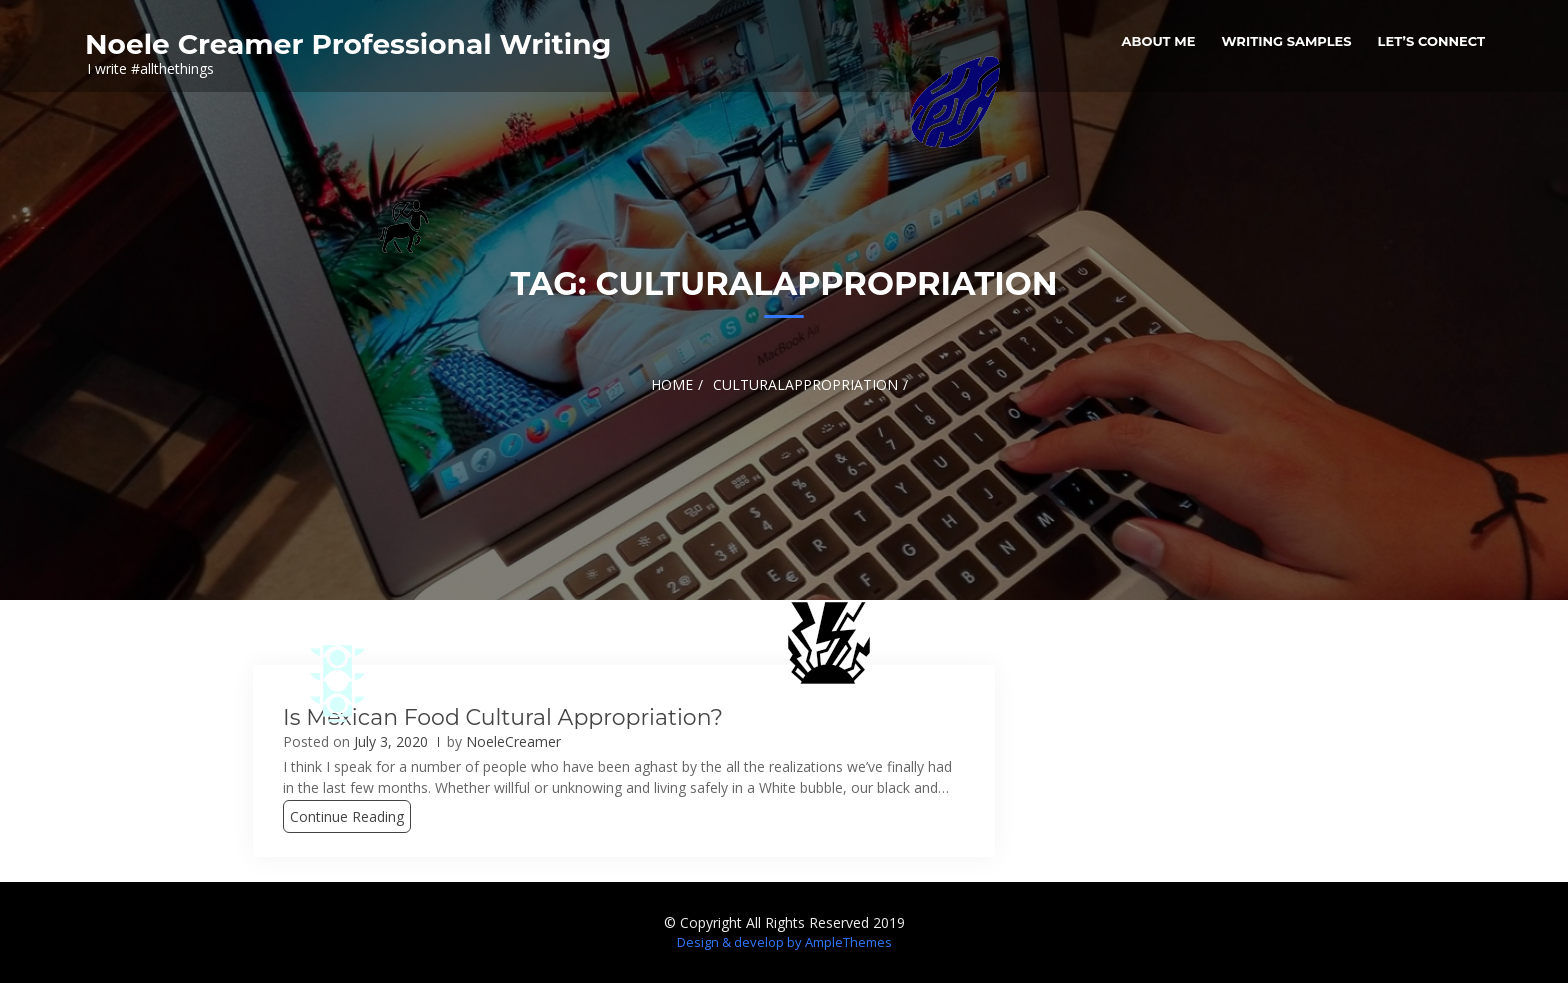 The width and height of the screenshot is (1568, 983). I want to click on select centaur character or unit, so click(403, 226).